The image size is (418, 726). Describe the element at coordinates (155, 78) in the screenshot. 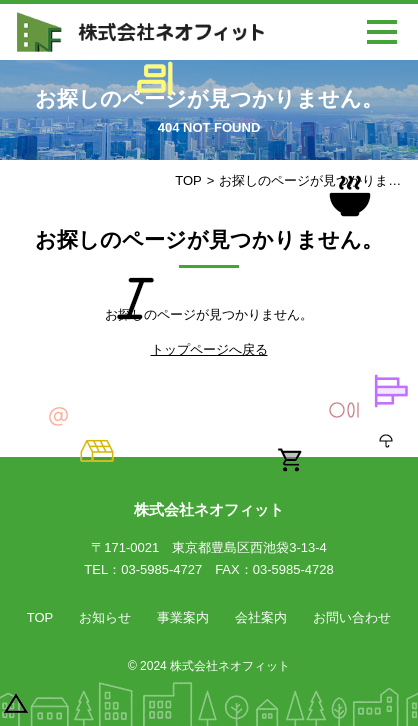

I see `align text to the right` at that location.